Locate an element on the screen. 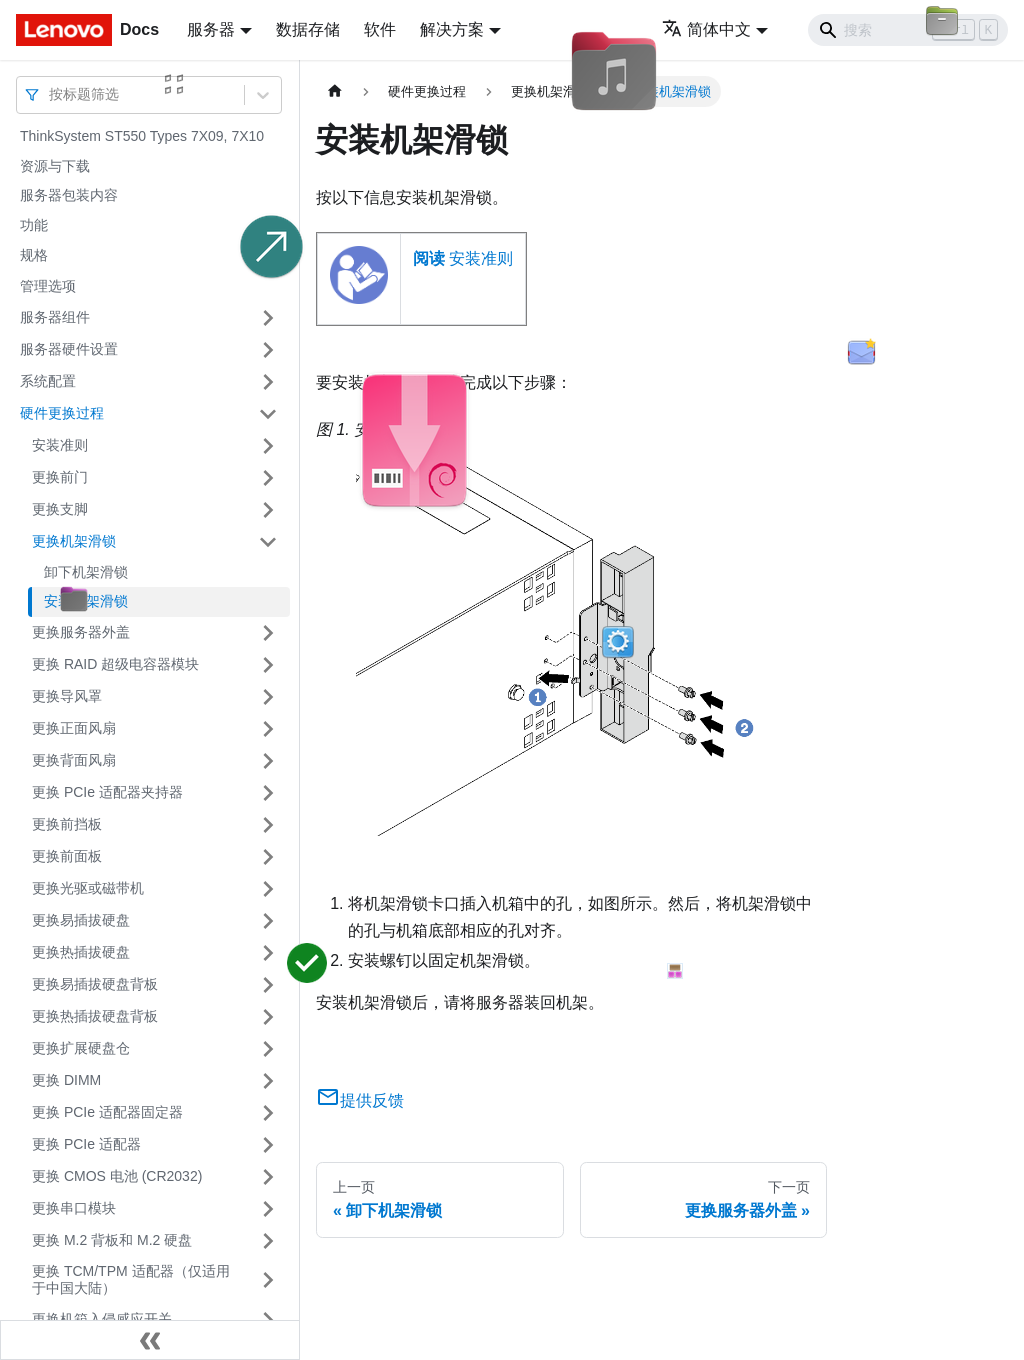 This screenshot has height=1360, width=1024. open the nautilus file manager is located at coordinates (942, 20).